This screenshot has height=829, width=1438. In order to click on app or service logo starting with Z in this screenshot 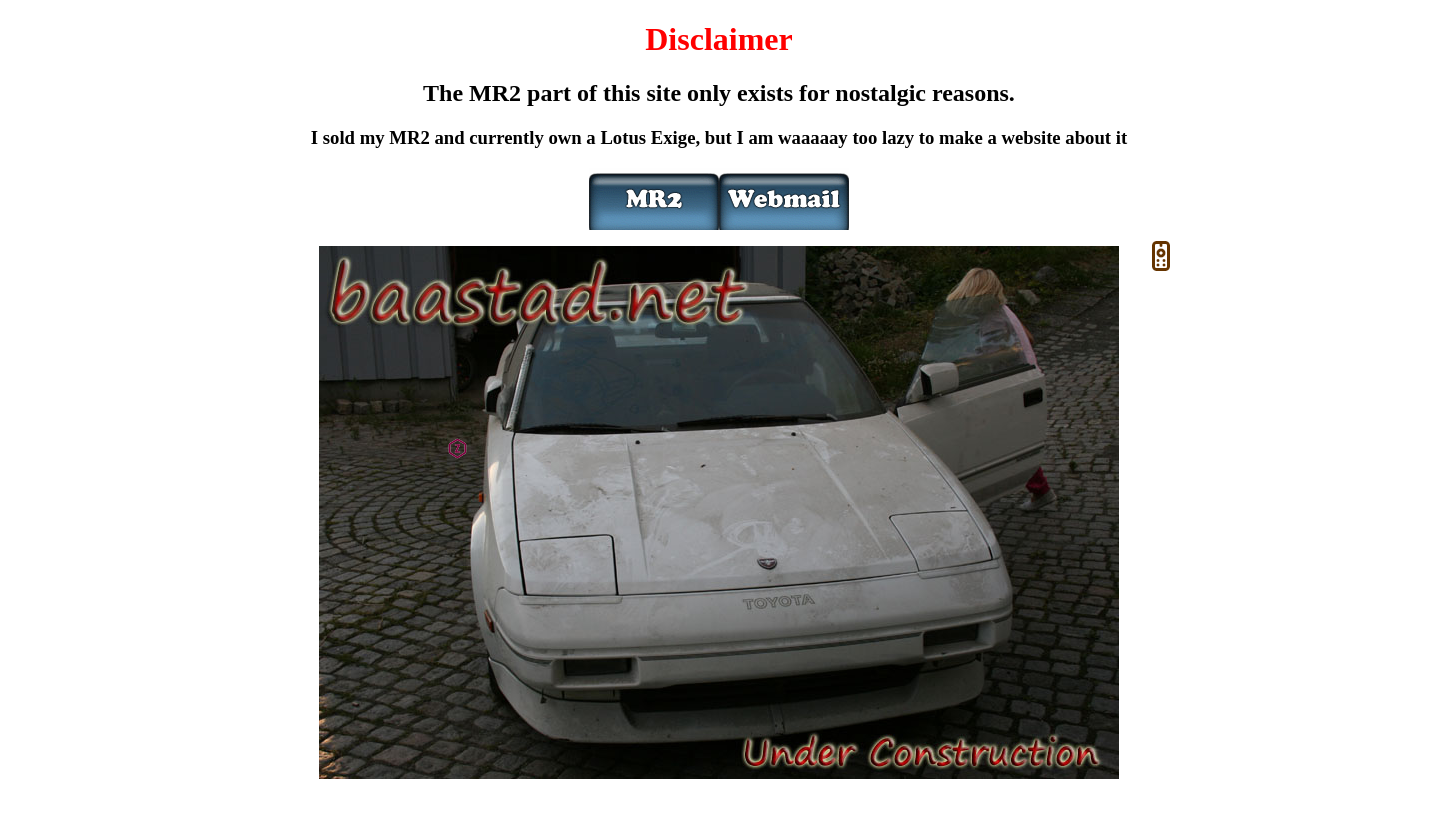, I will do `click(457, 448)`.